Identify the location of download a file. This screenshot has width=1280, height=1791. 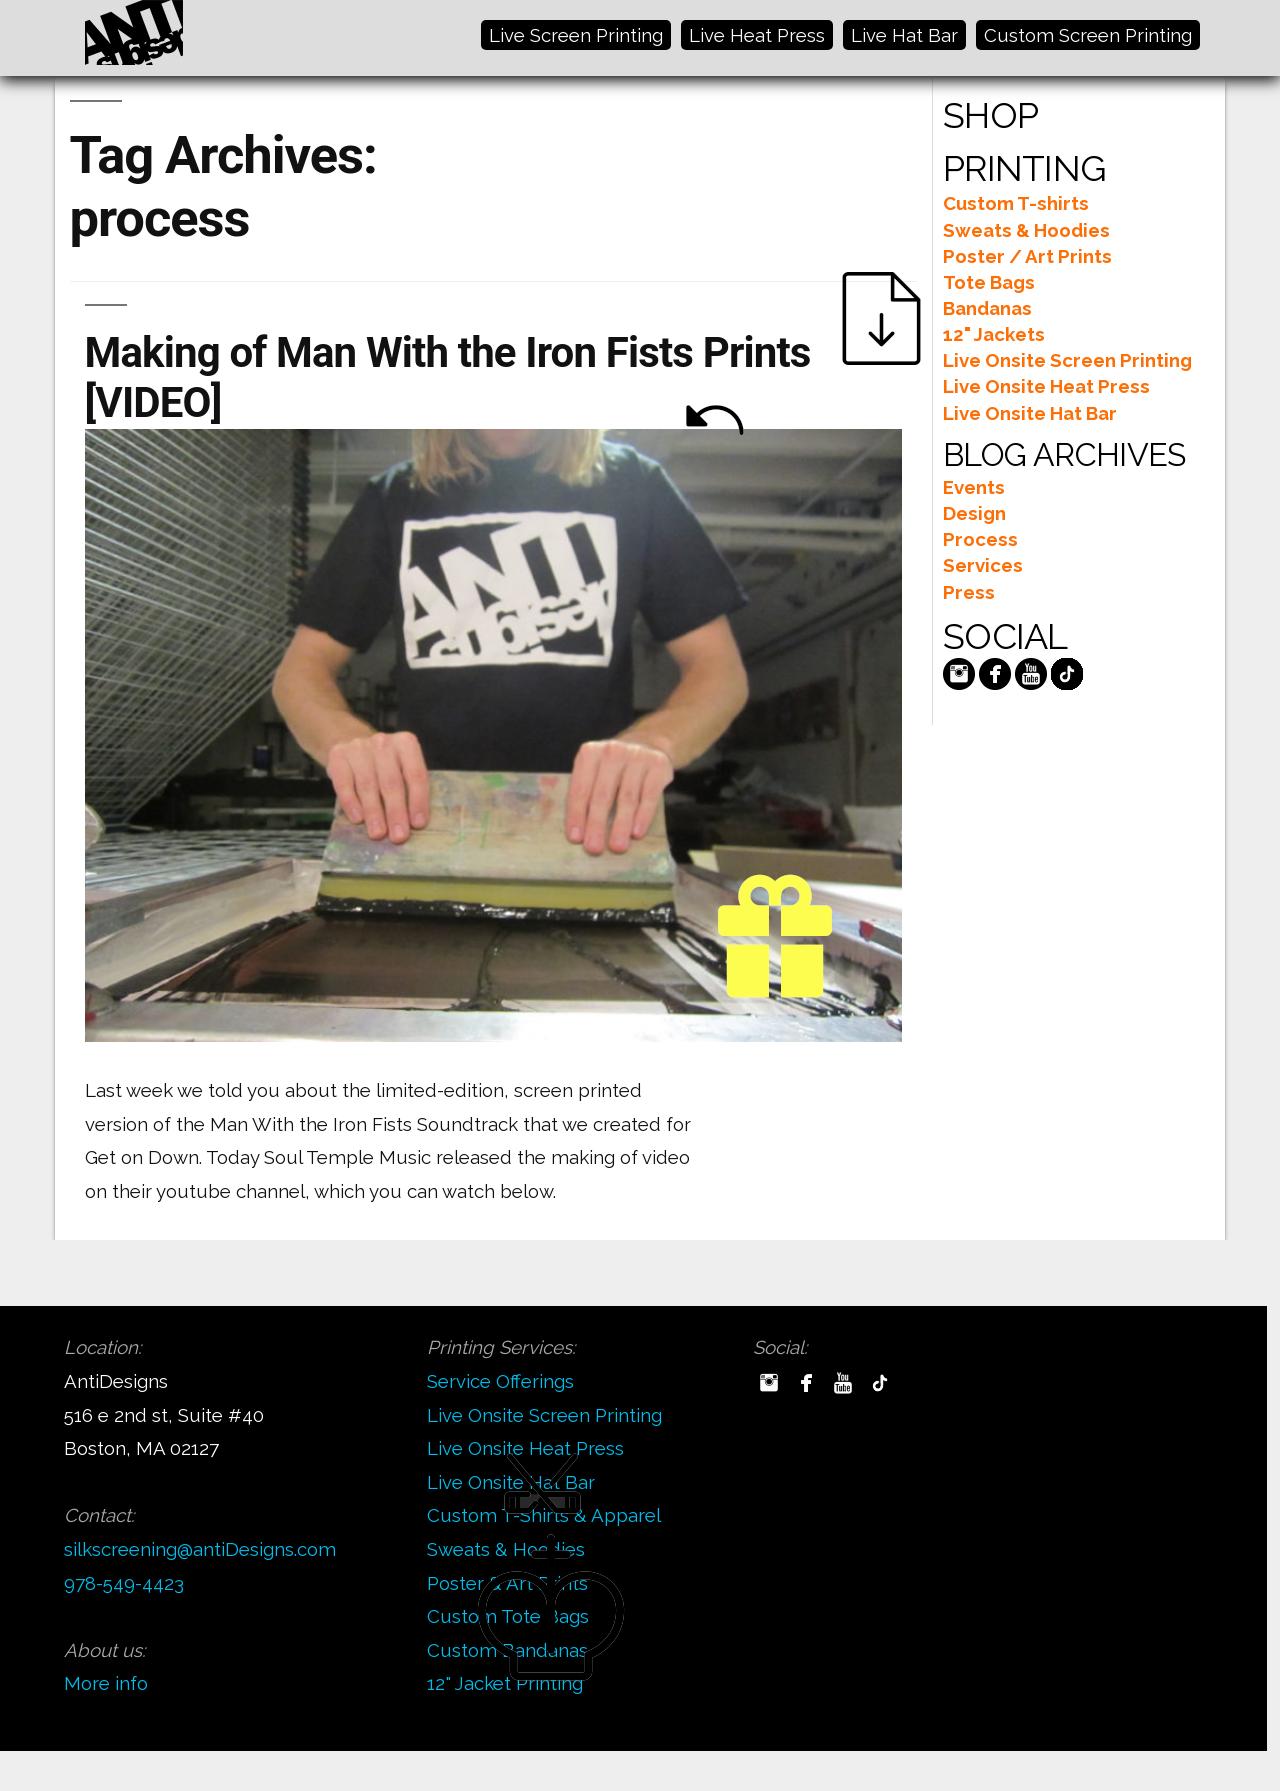
(881, 318).